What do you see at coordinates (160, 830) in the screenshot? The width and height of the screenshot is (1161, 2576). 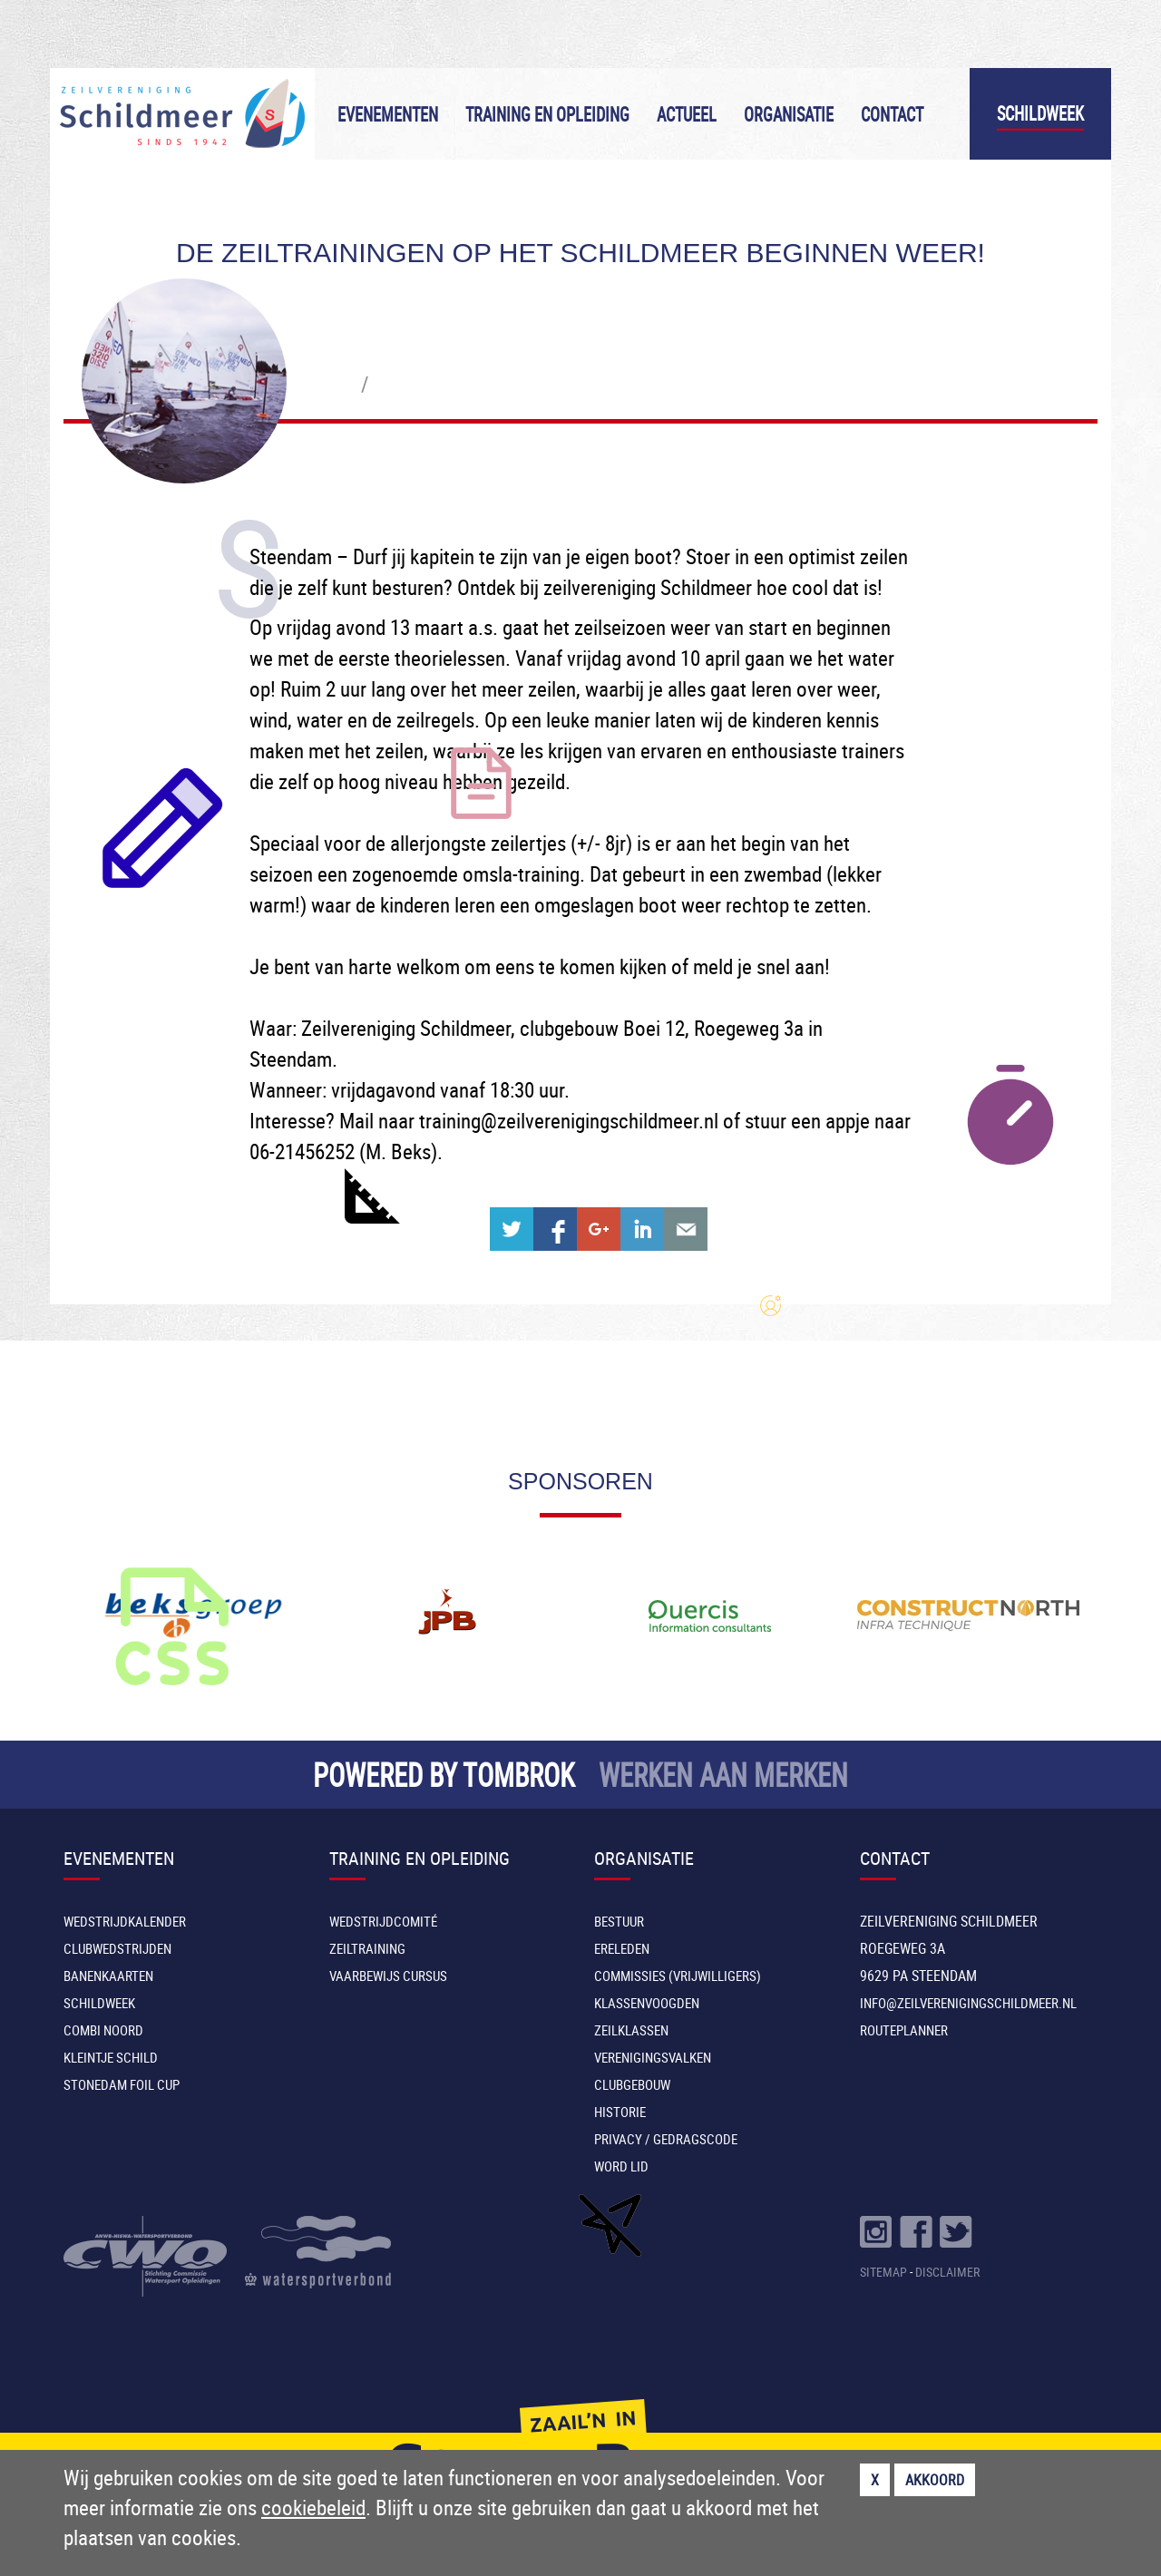 I see `edit content or text` at bounding box center [160, 830].